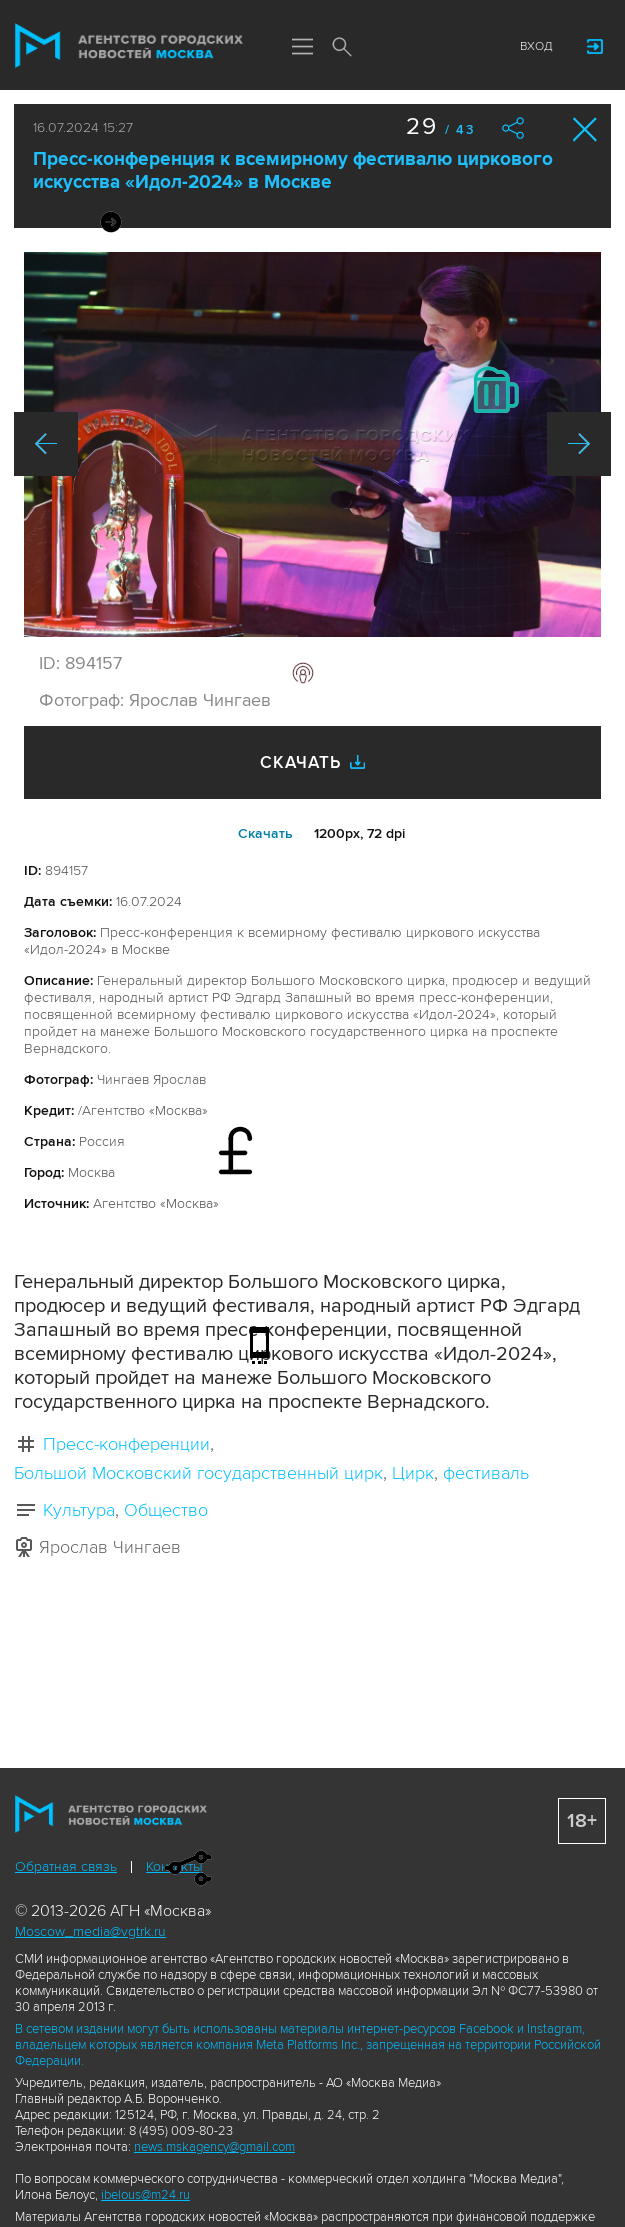  Describe the element at coordinates (303, 673) in the screenshot. I see `open apple podcasts` at that location.